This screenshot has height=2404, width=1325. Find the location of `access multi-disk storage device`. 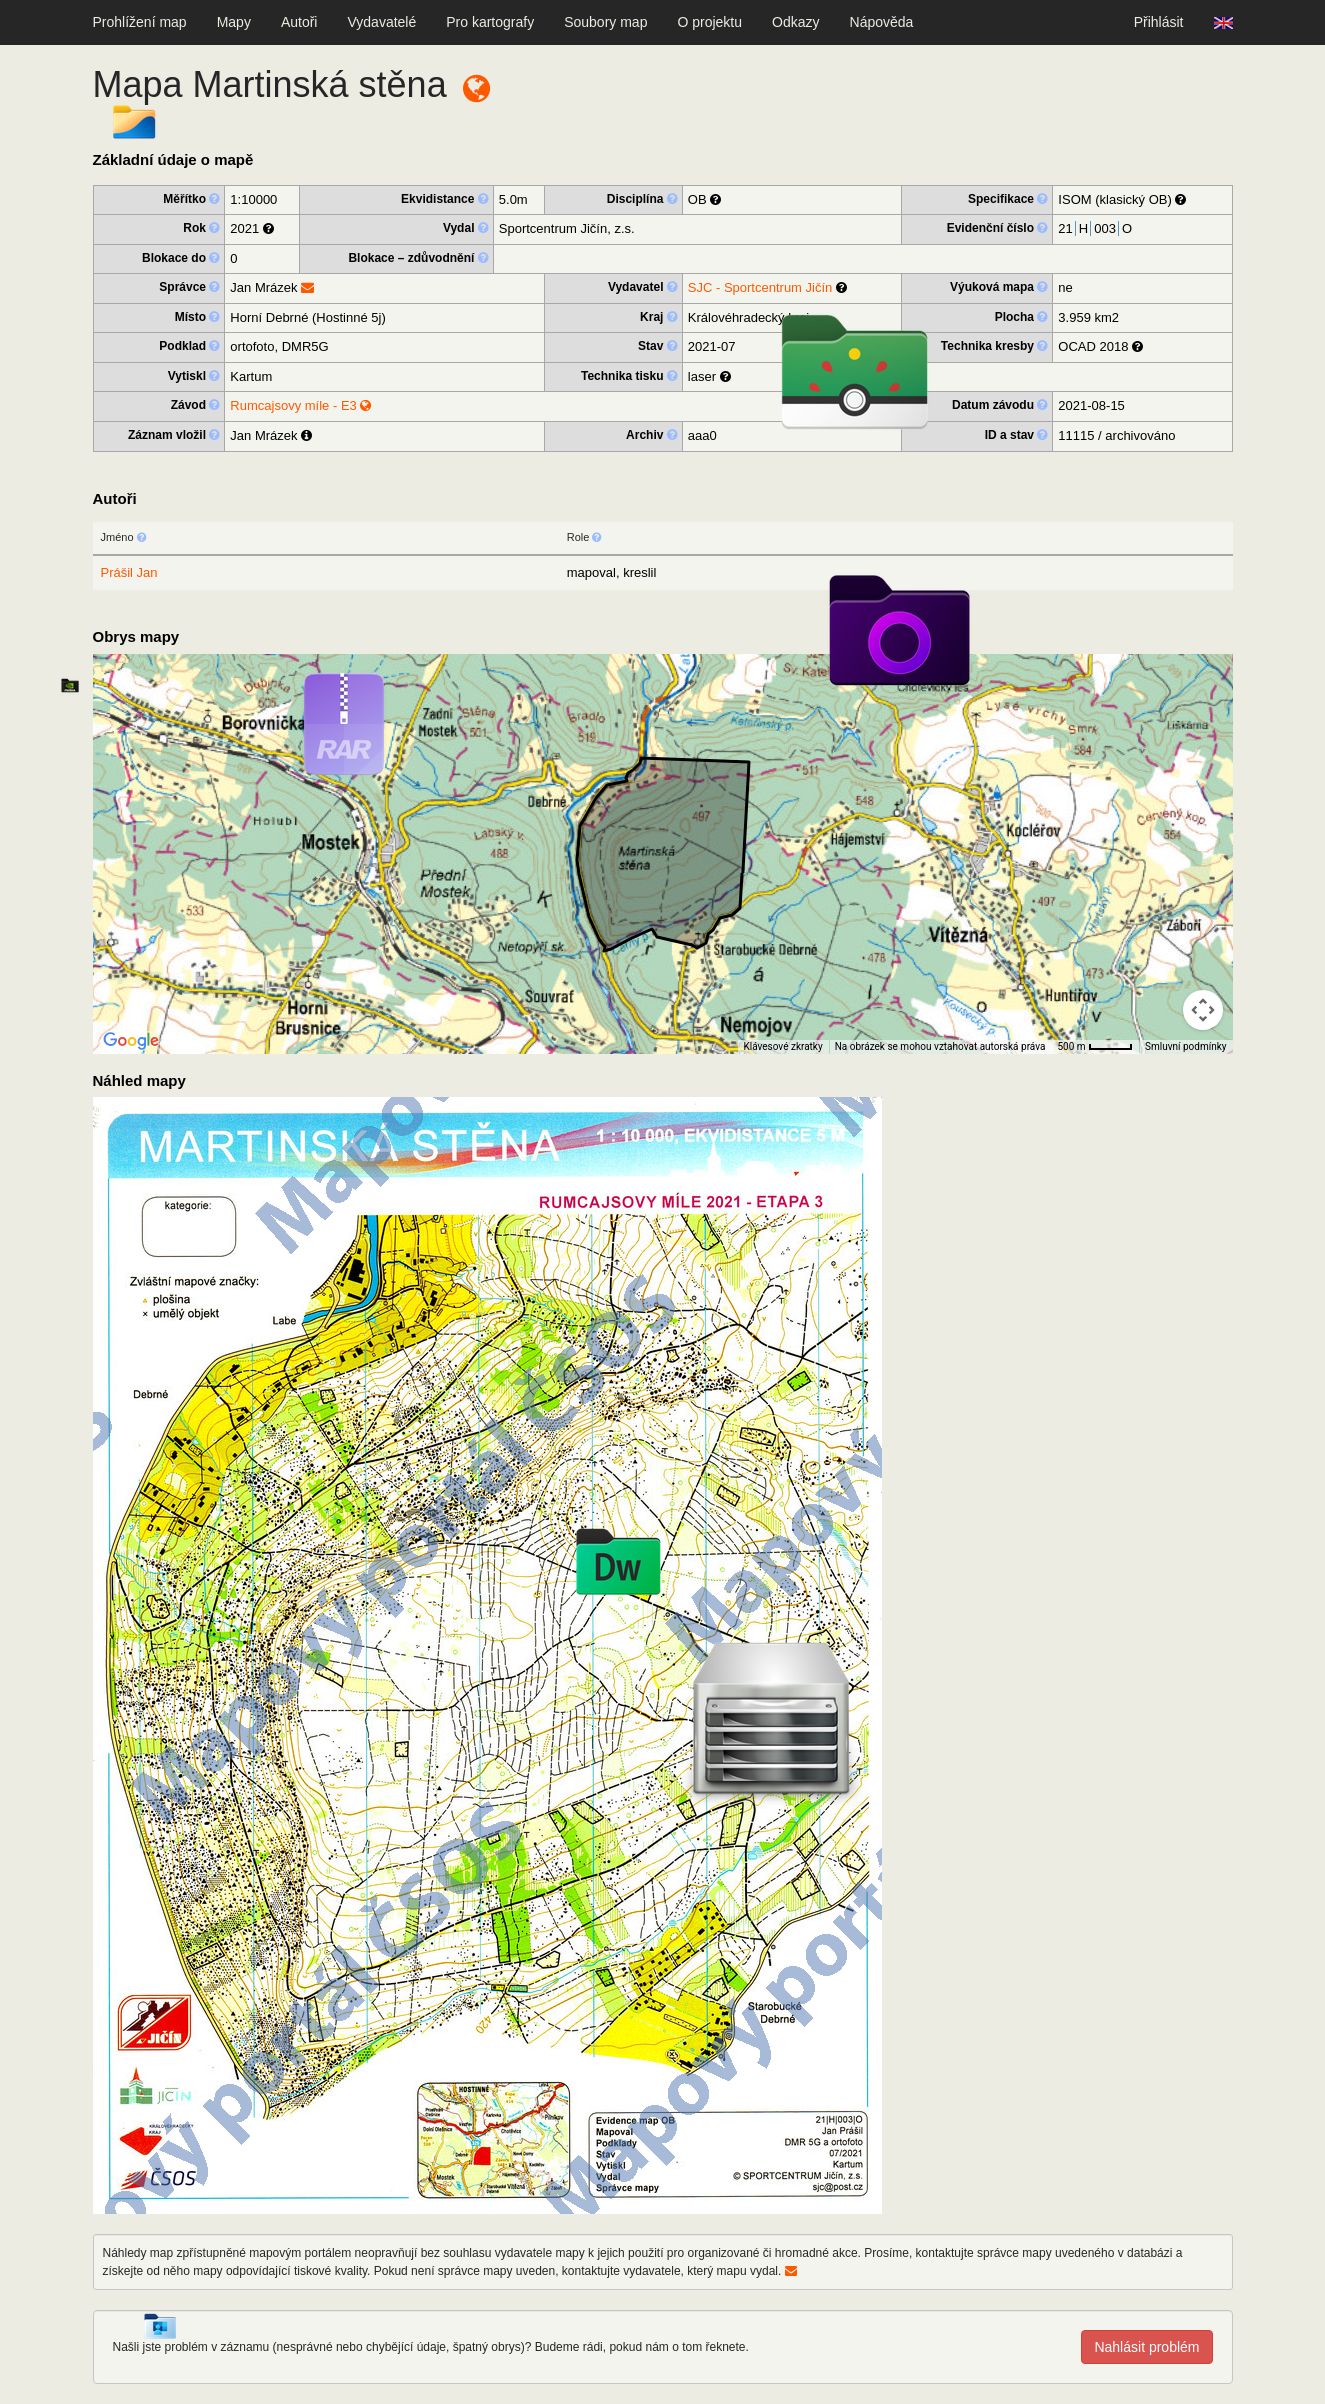

access multi-disk storage device is located at coordinates (771, 1719).